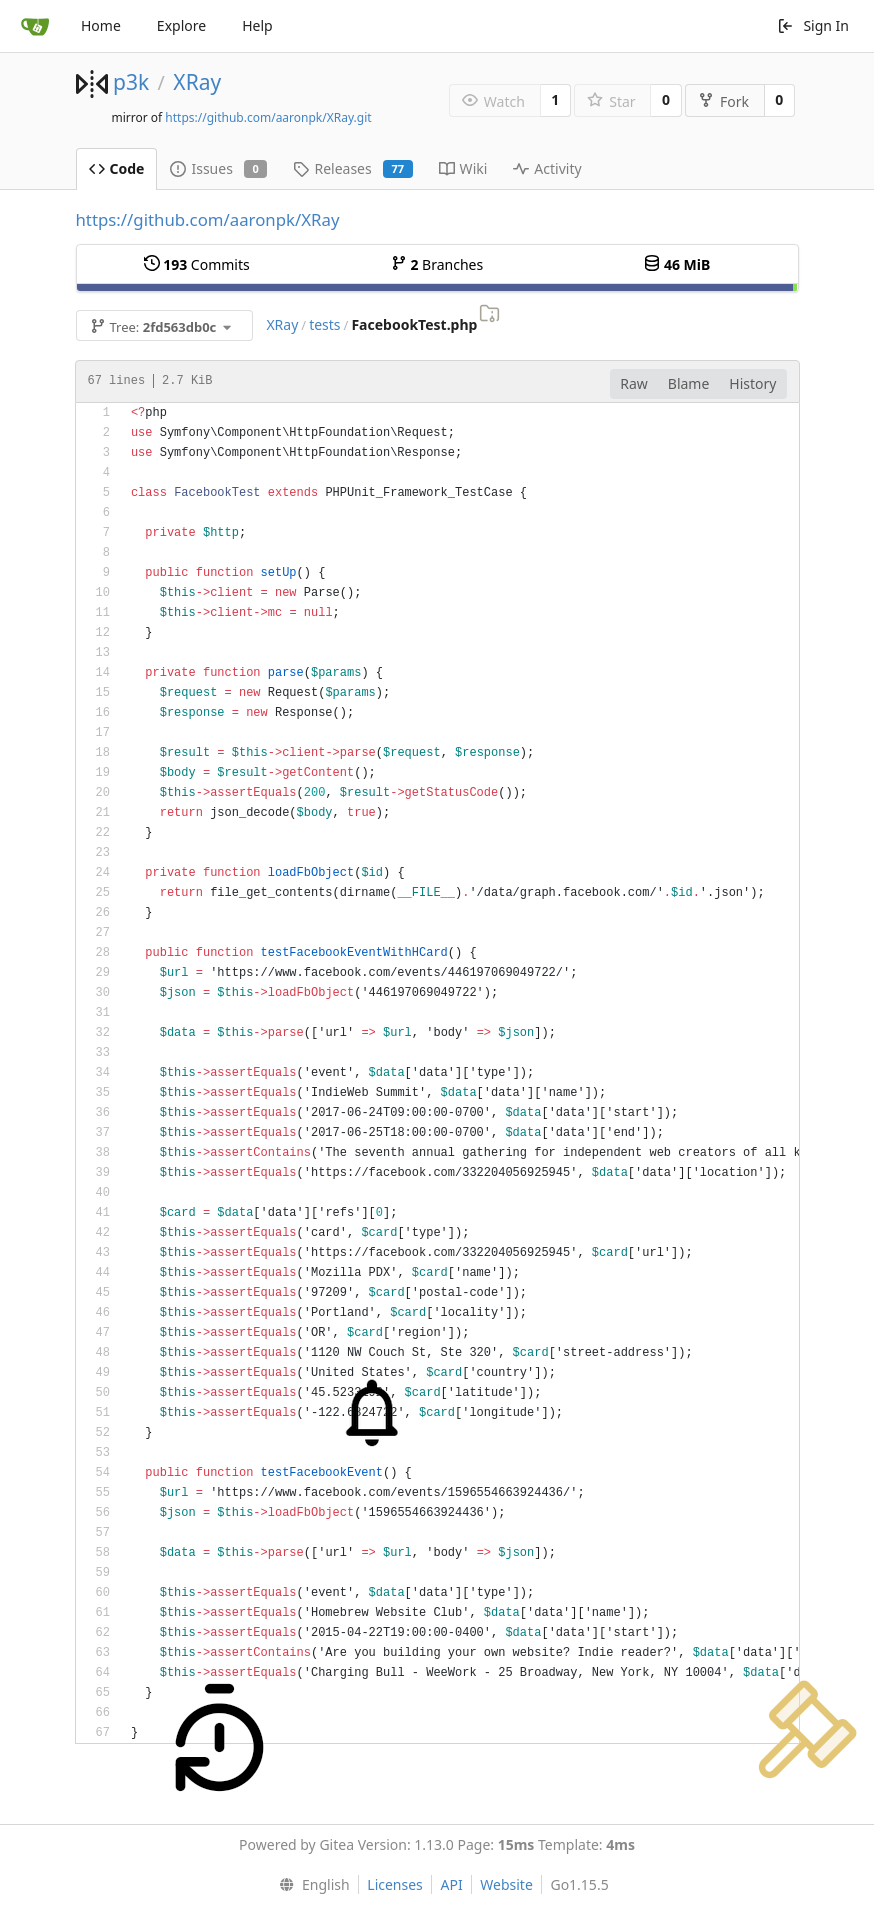 Image resolution: width=874 pixels, height=1905 pixels. What do you see at coordinates (372, 1412) in the screenshot?
I see `view notifications` at bounding box center [372, 1412].